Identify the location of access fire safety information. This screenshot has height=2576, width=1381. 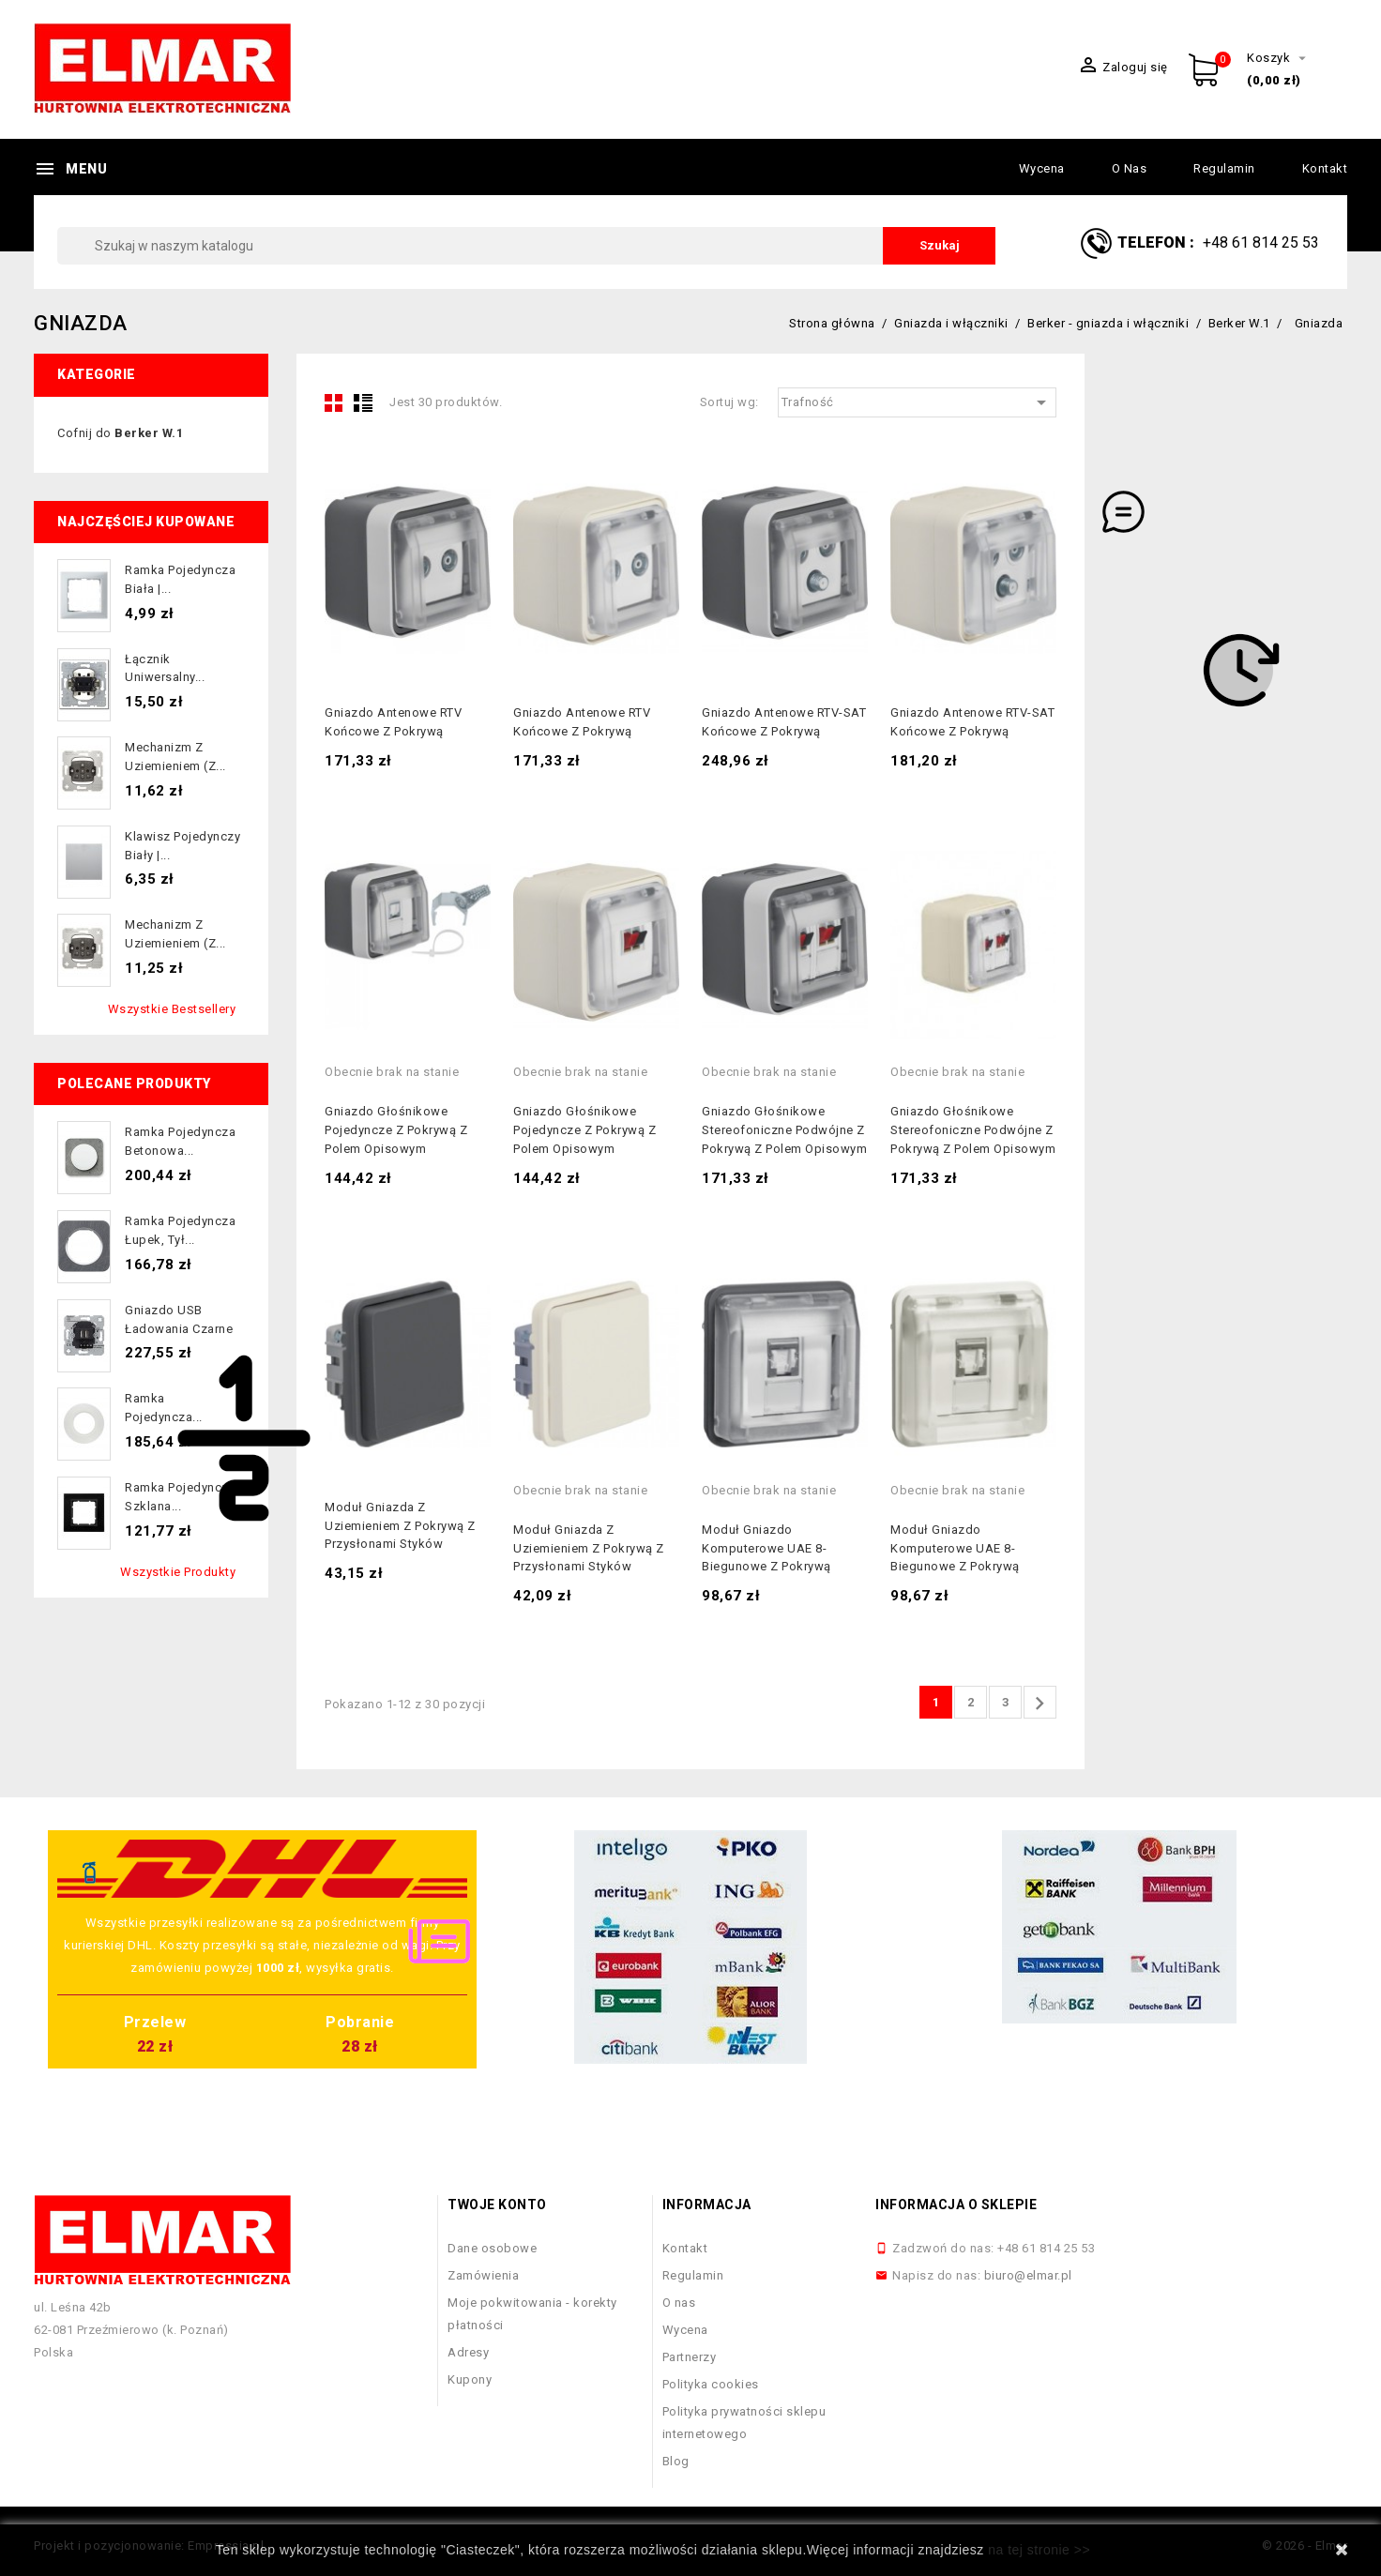
(90, 1872).